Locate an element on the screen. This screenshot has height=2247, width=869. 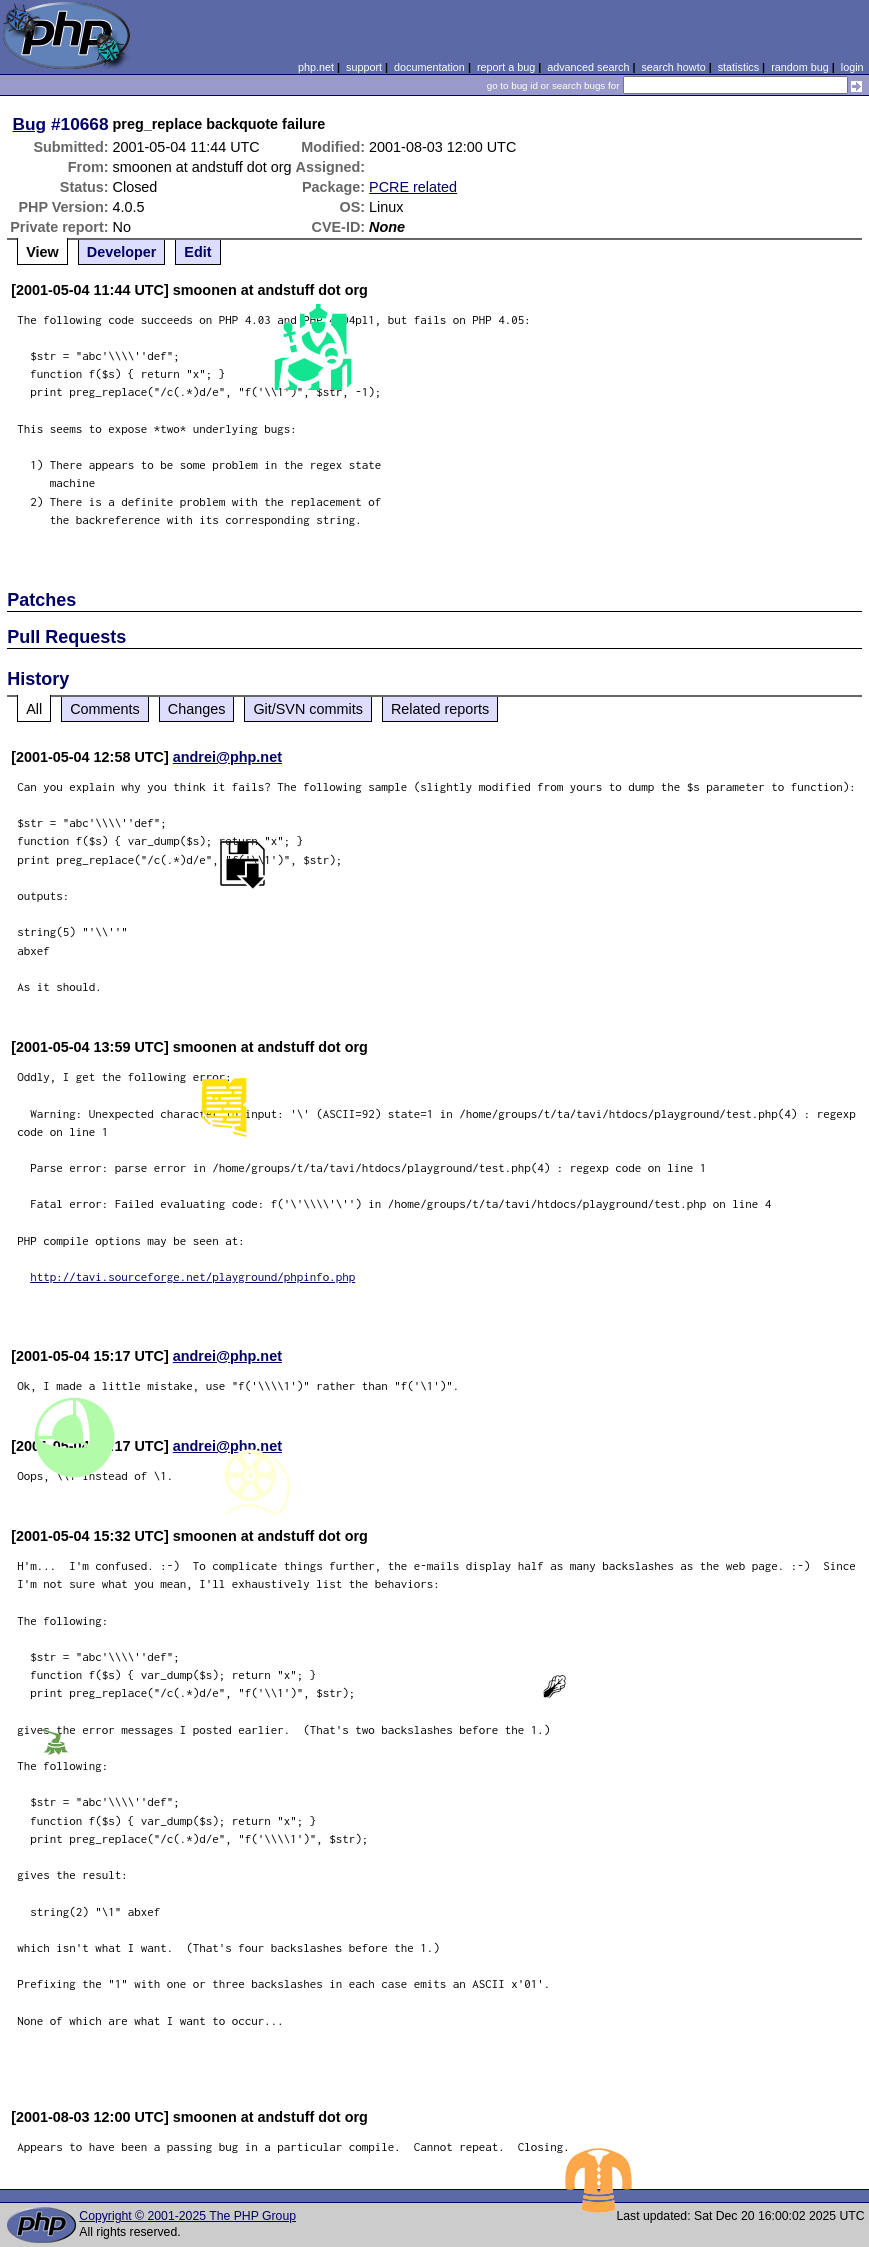
access video or film content is located at coordinates (257, 1482).